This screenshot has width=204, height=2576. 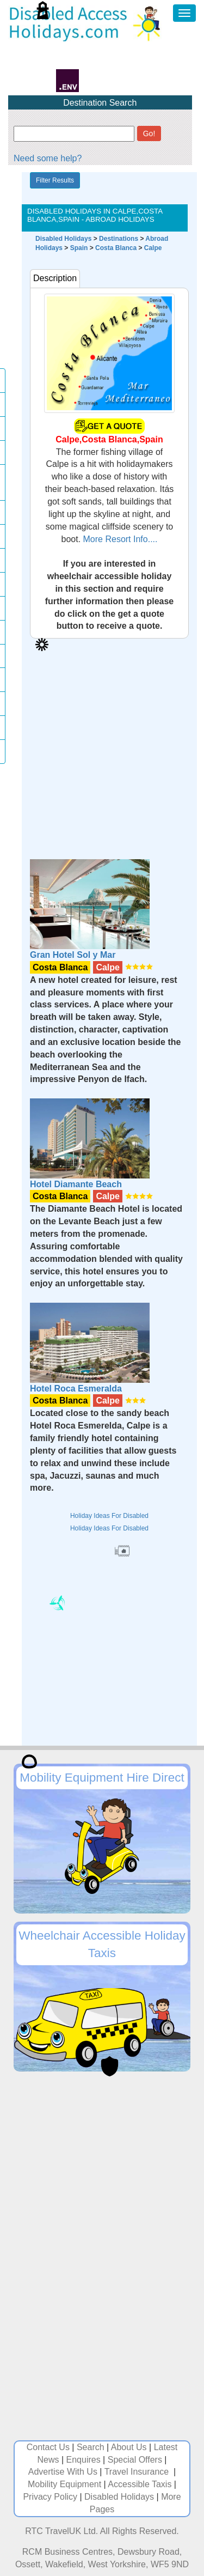 I want to click on open Uptime Kuma monitoring dashboard, so click(x=29, y=1761).